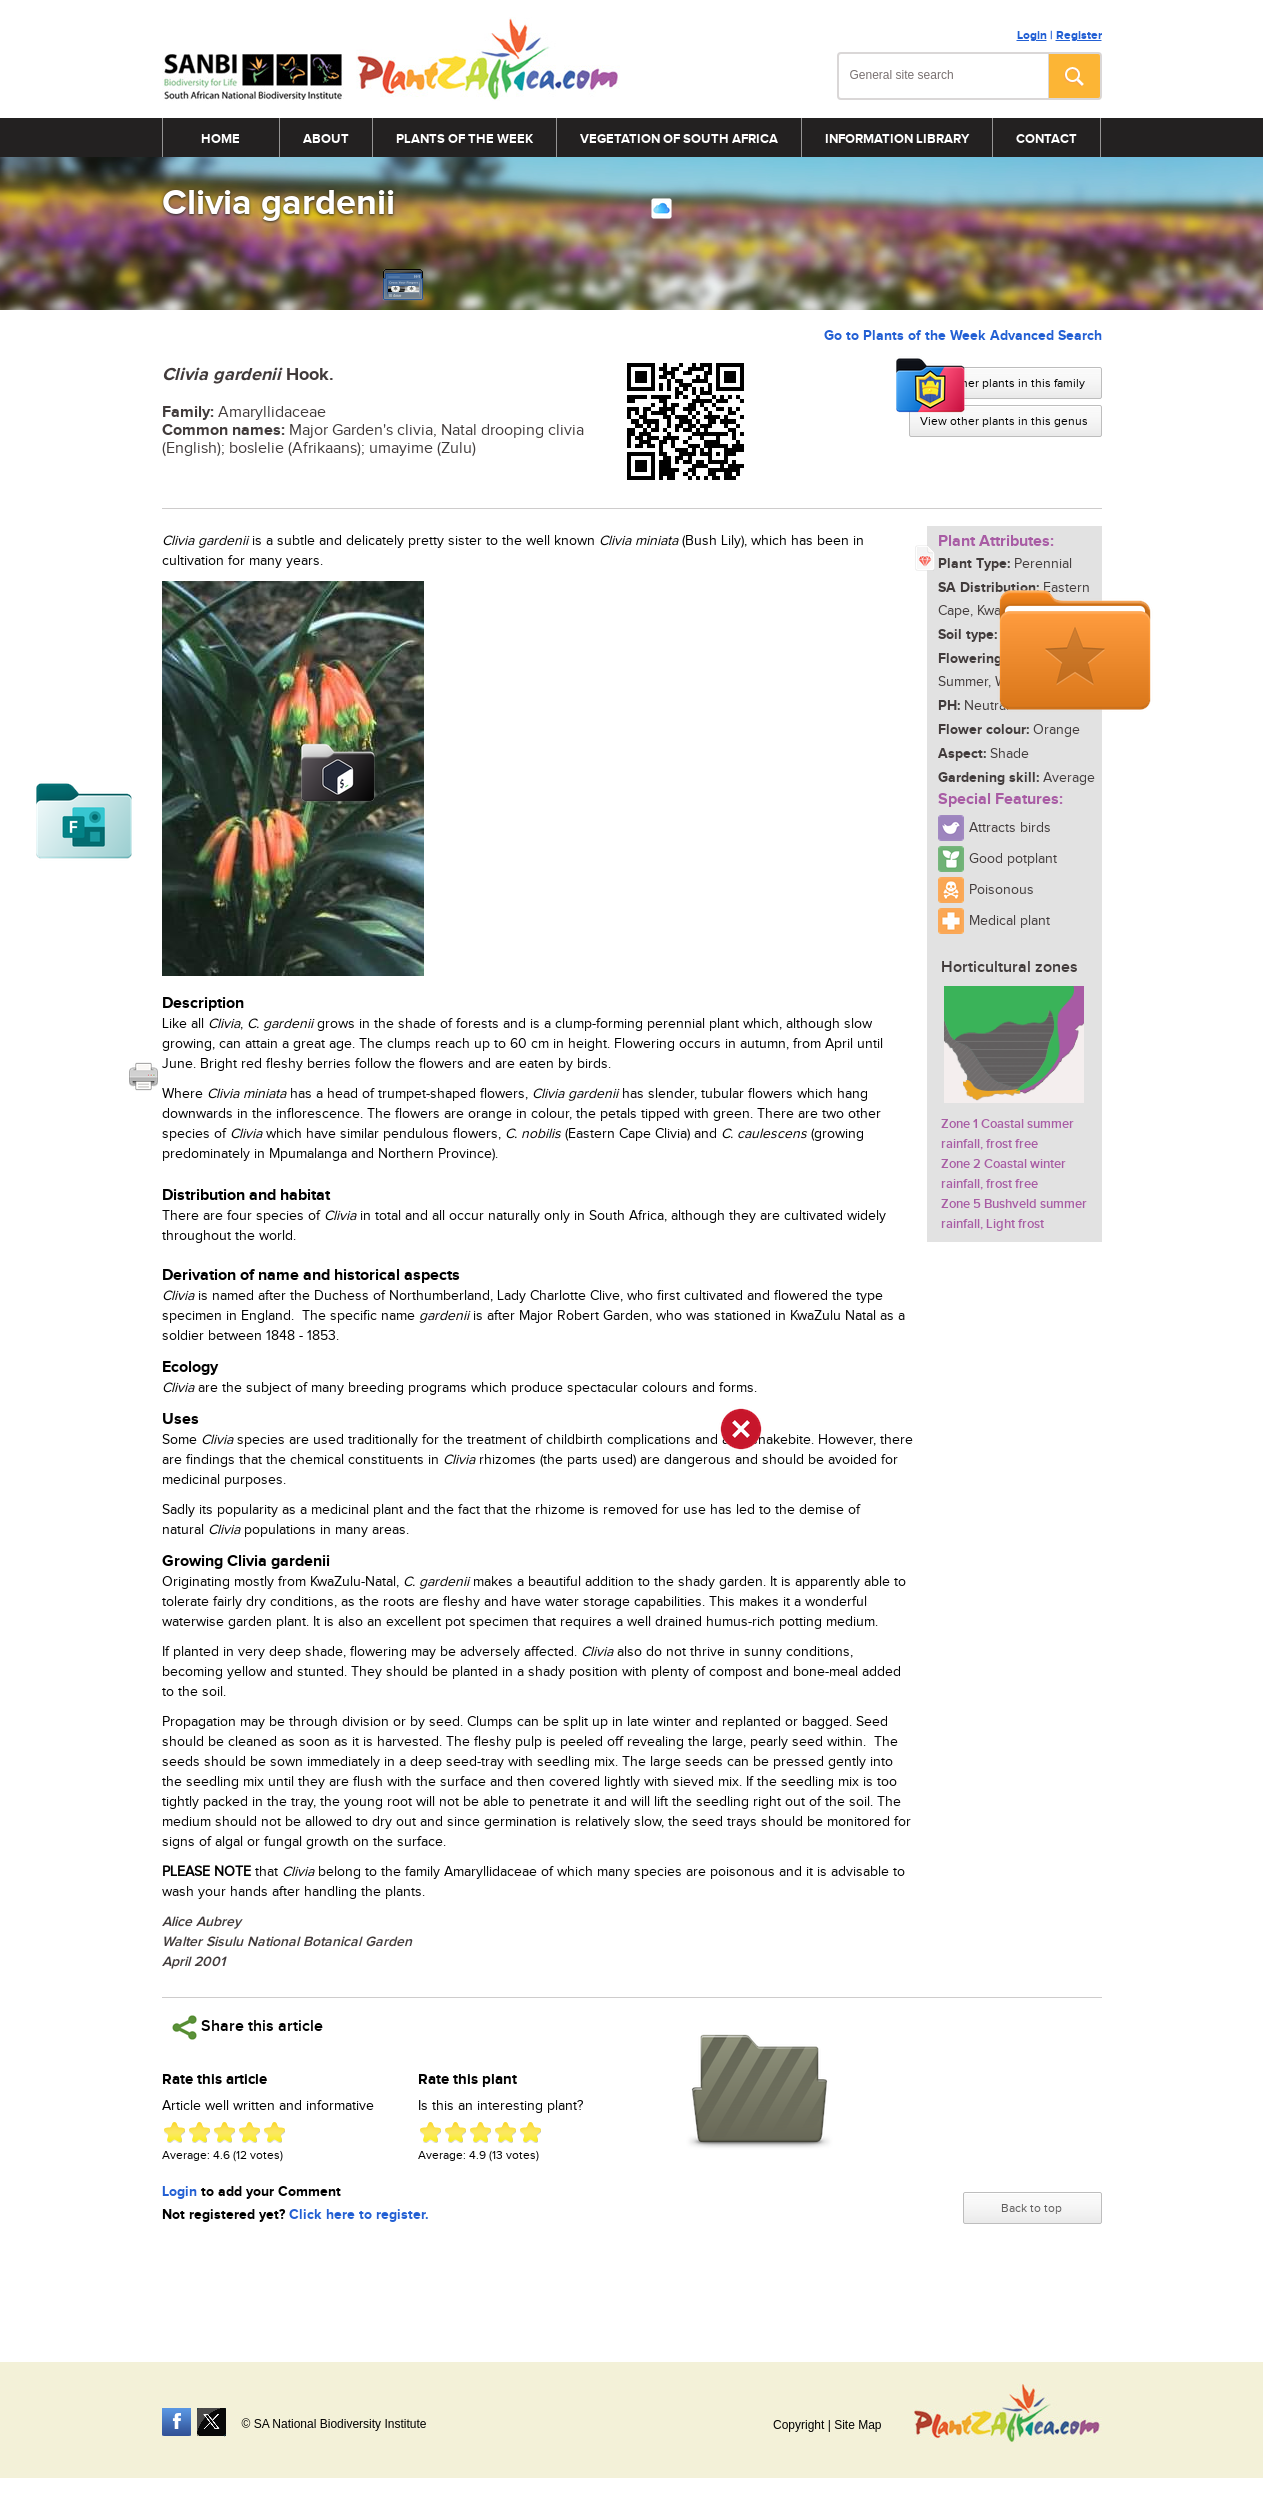  I want to click on open clash royale game files folder, so click(930, 387).